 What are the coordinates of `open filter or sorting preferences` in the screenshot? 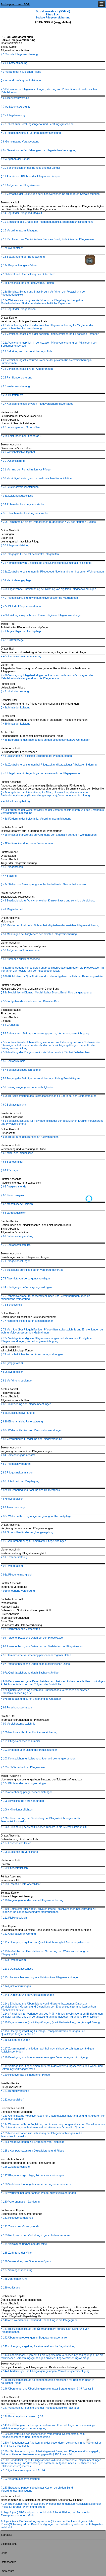 It's located at (88, 2440).